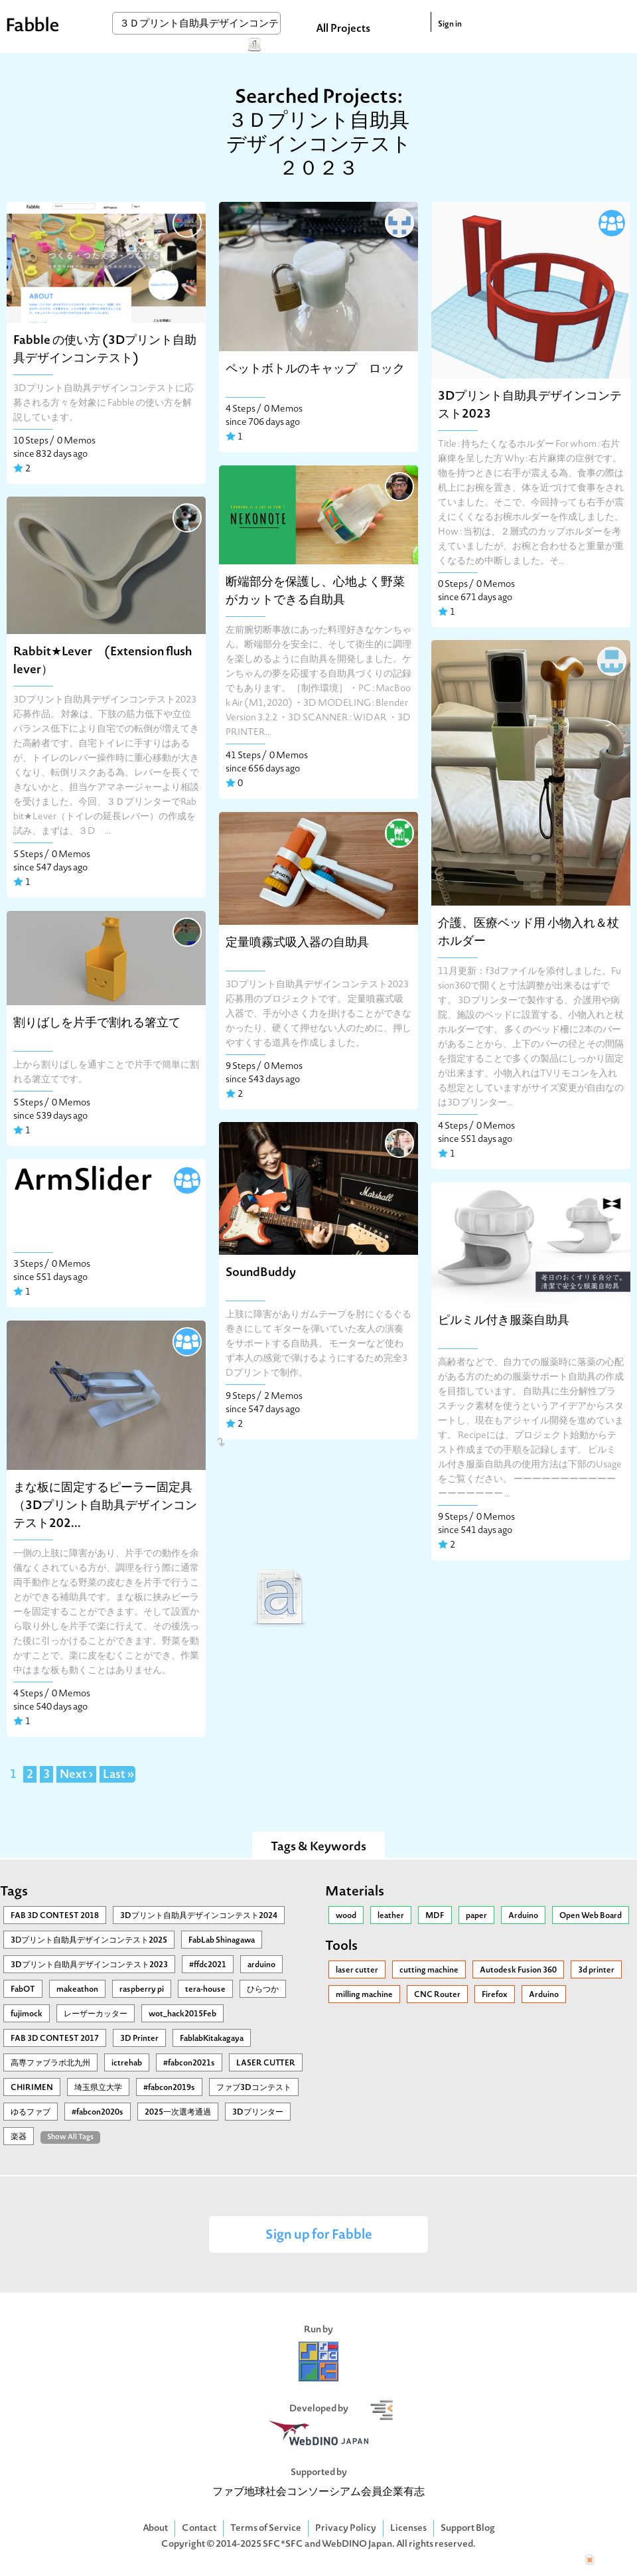 The height and width of the screenshot is (2576, 637). What do you see at coordinates (590, 2559) in the screenshot?
I see `a patch or diff file for code changes` at bounding box center [590, 2559].